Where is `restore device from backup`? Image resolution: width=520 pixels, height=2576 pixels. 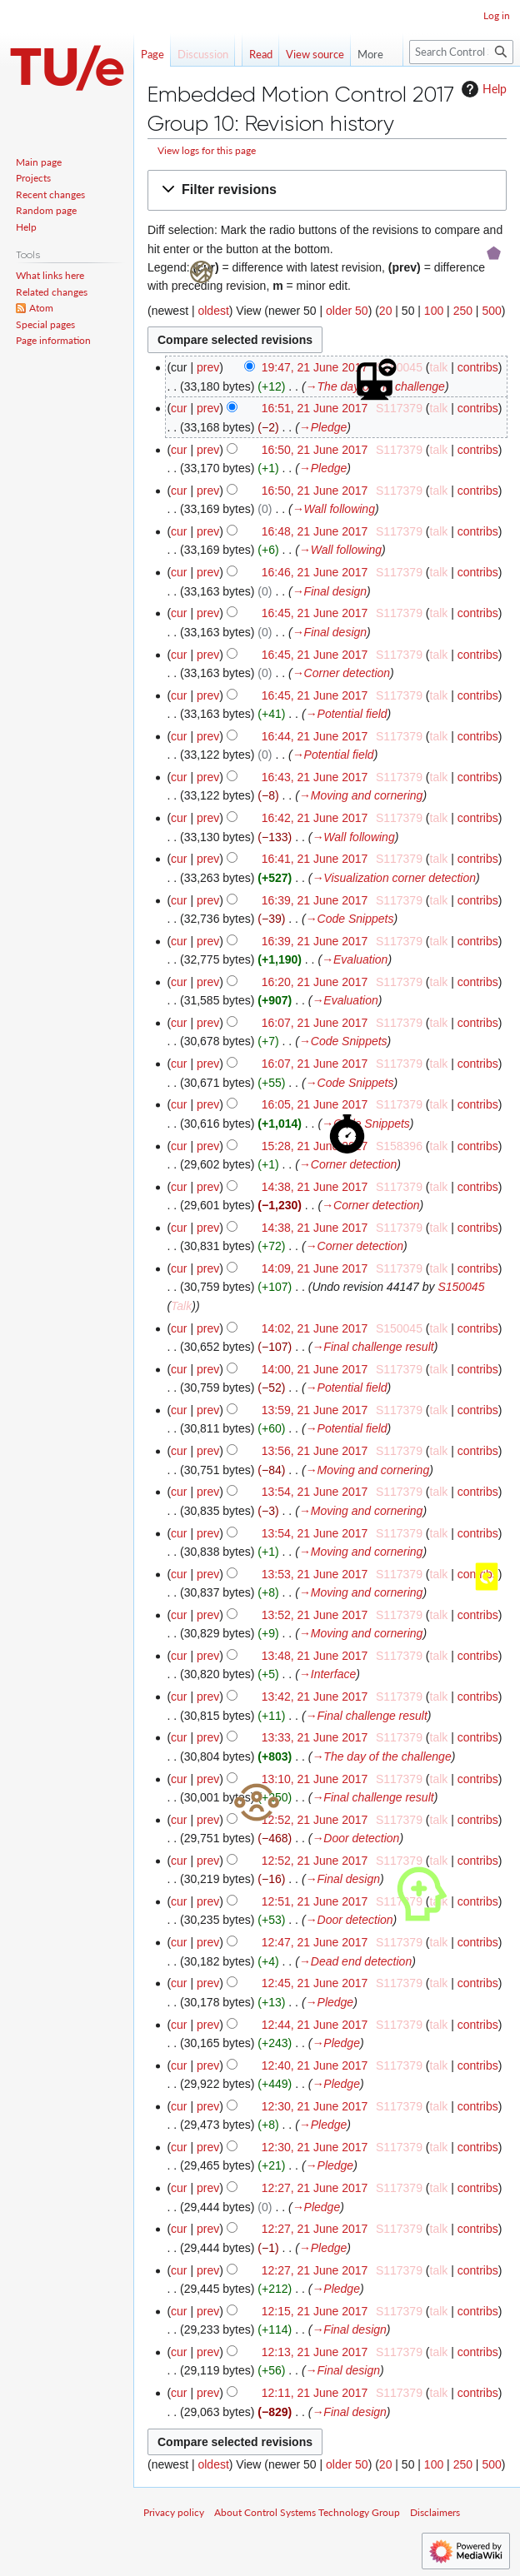
restore device from backup is located at coordinates (487, 1577).